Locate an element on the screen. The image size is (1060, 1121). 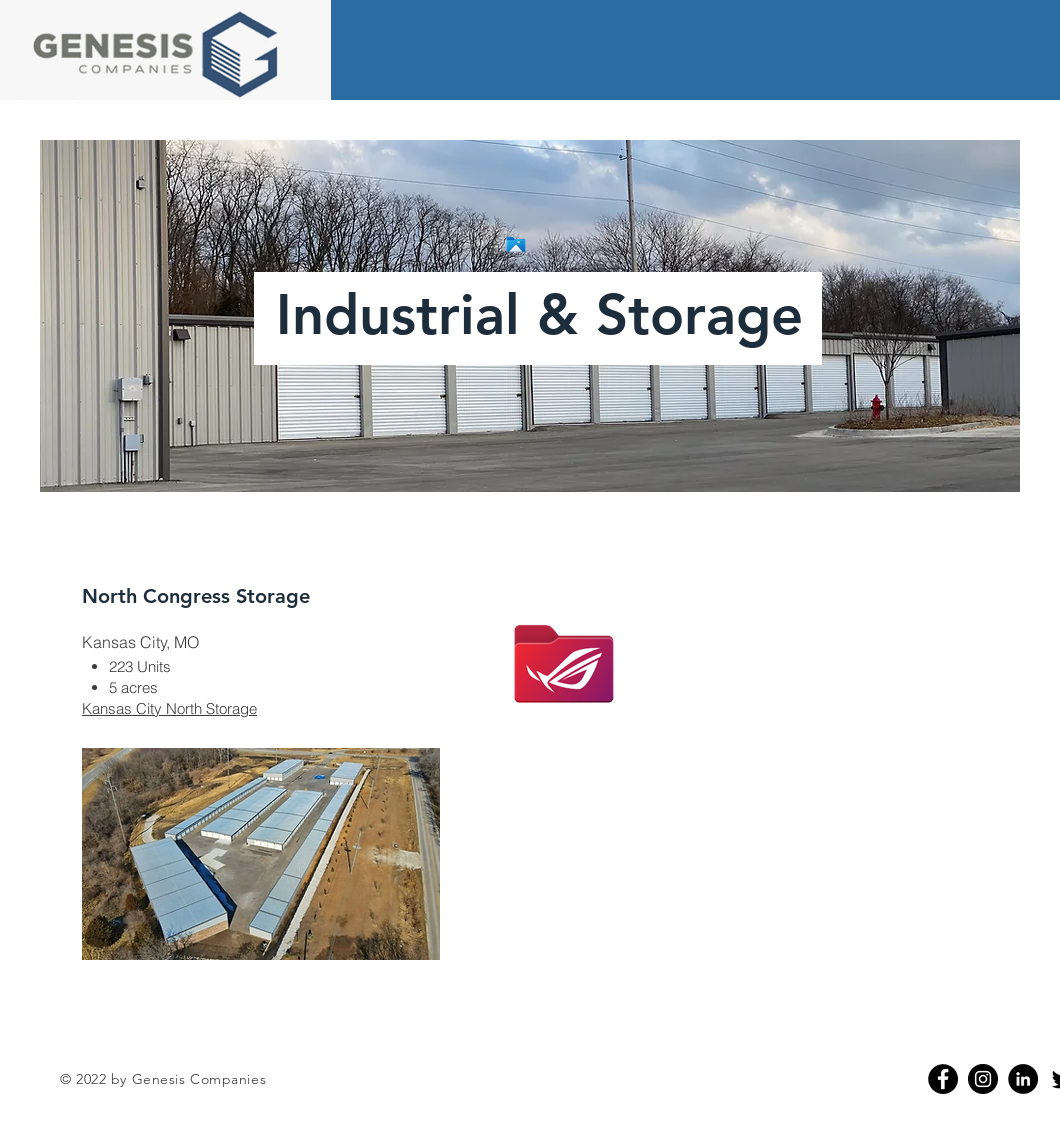
open pictures folder is located at coordinates (516, 245).